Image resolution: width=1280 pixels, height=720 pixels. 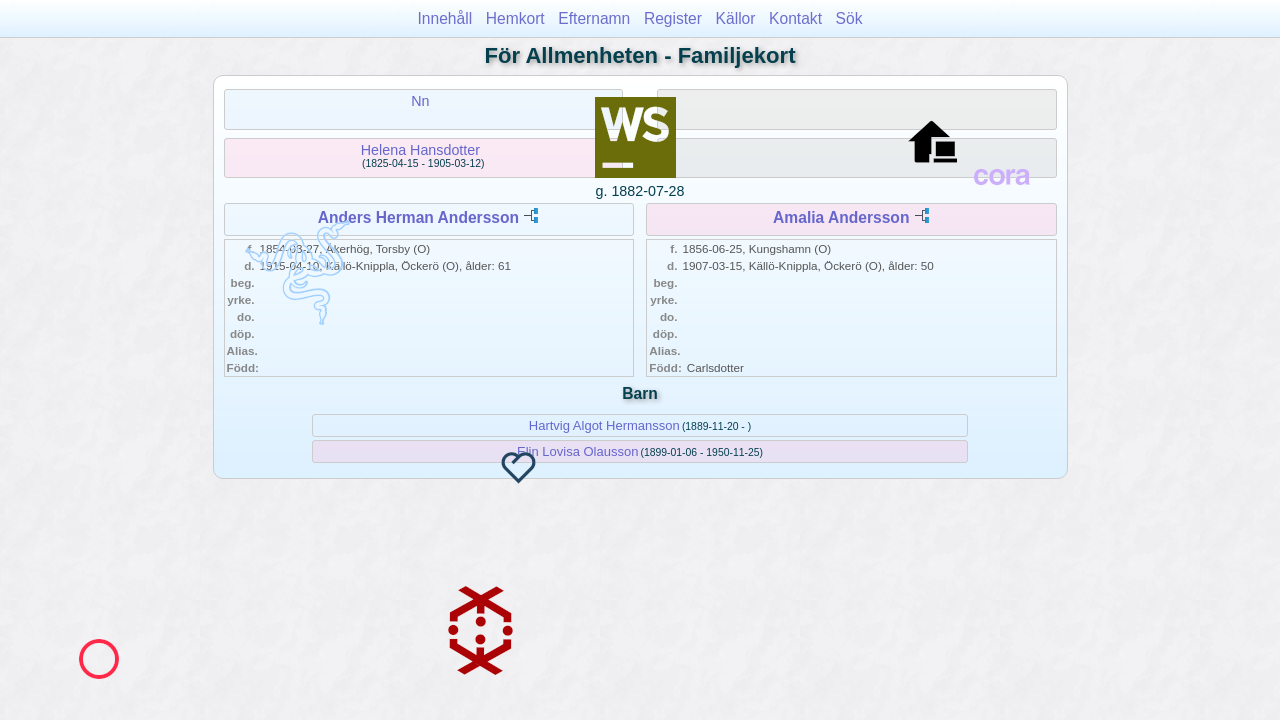 I want to click on add item to favorites, so click(x=518, y=467).